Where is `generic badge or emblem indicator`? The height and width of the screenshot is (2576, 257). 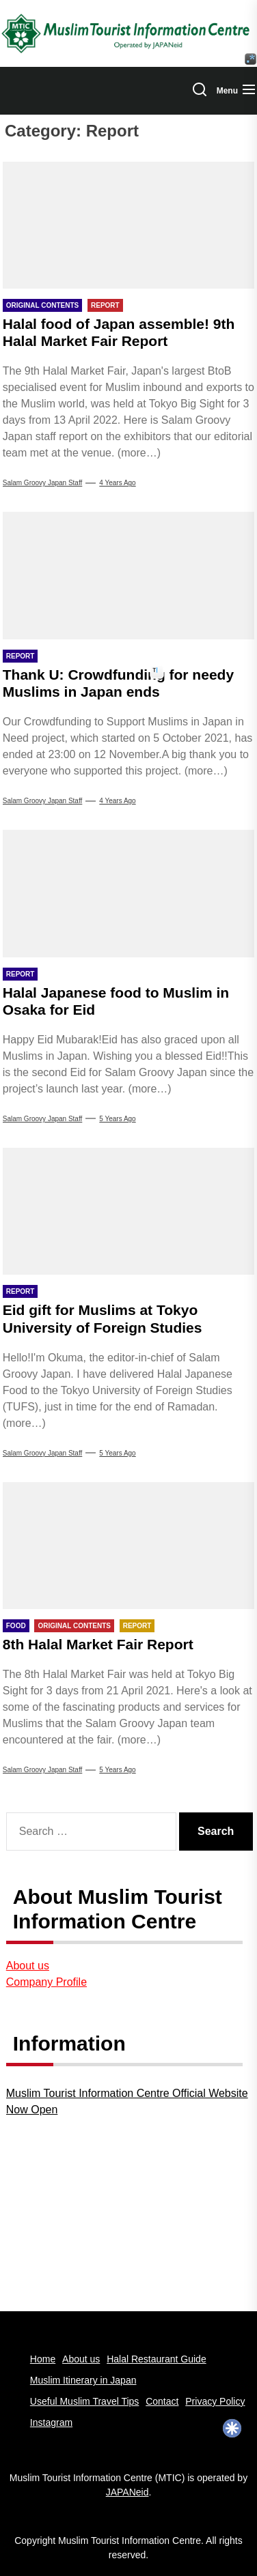
generic badge or emblem indicator is located at coordinates (232, 2428).